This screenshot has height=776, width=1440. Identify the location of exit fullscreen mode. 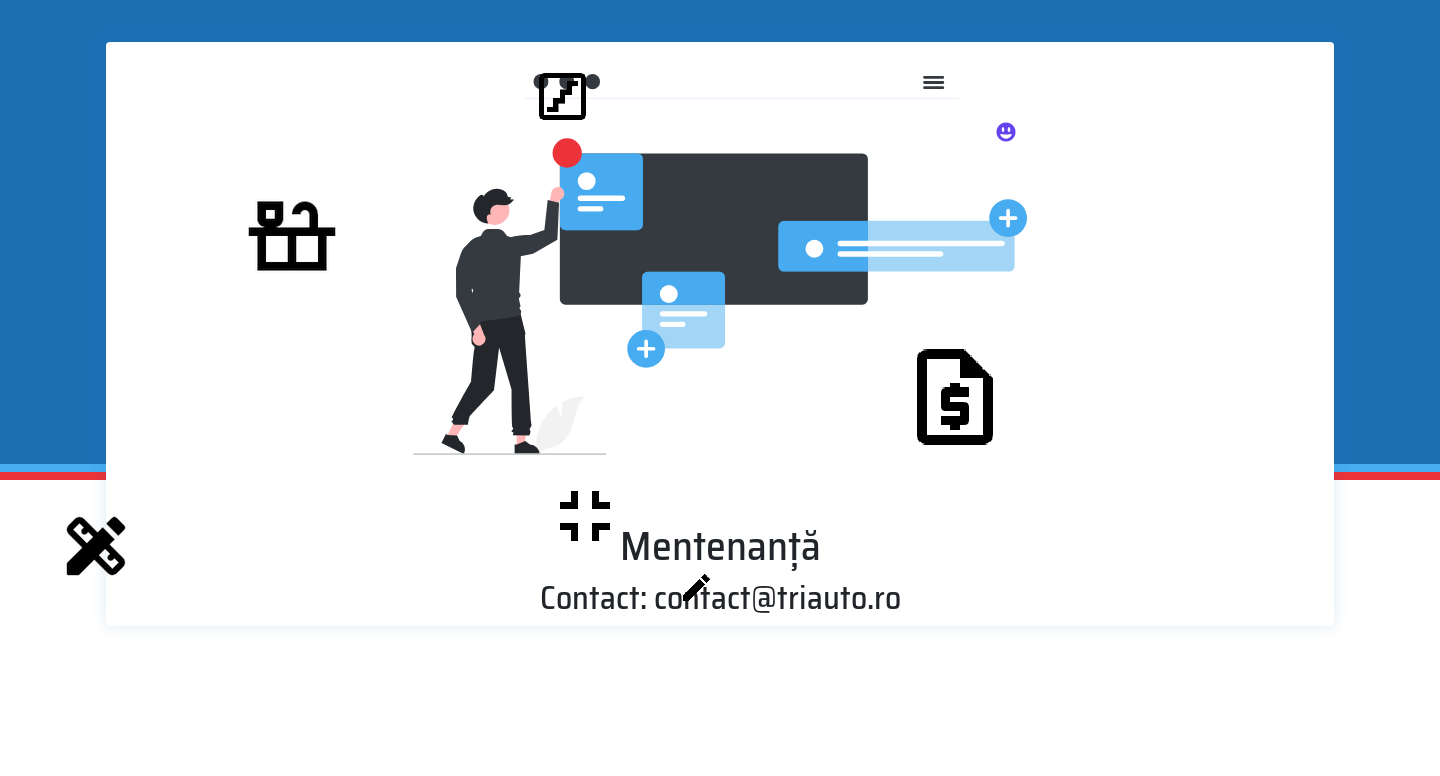
(585, 516).